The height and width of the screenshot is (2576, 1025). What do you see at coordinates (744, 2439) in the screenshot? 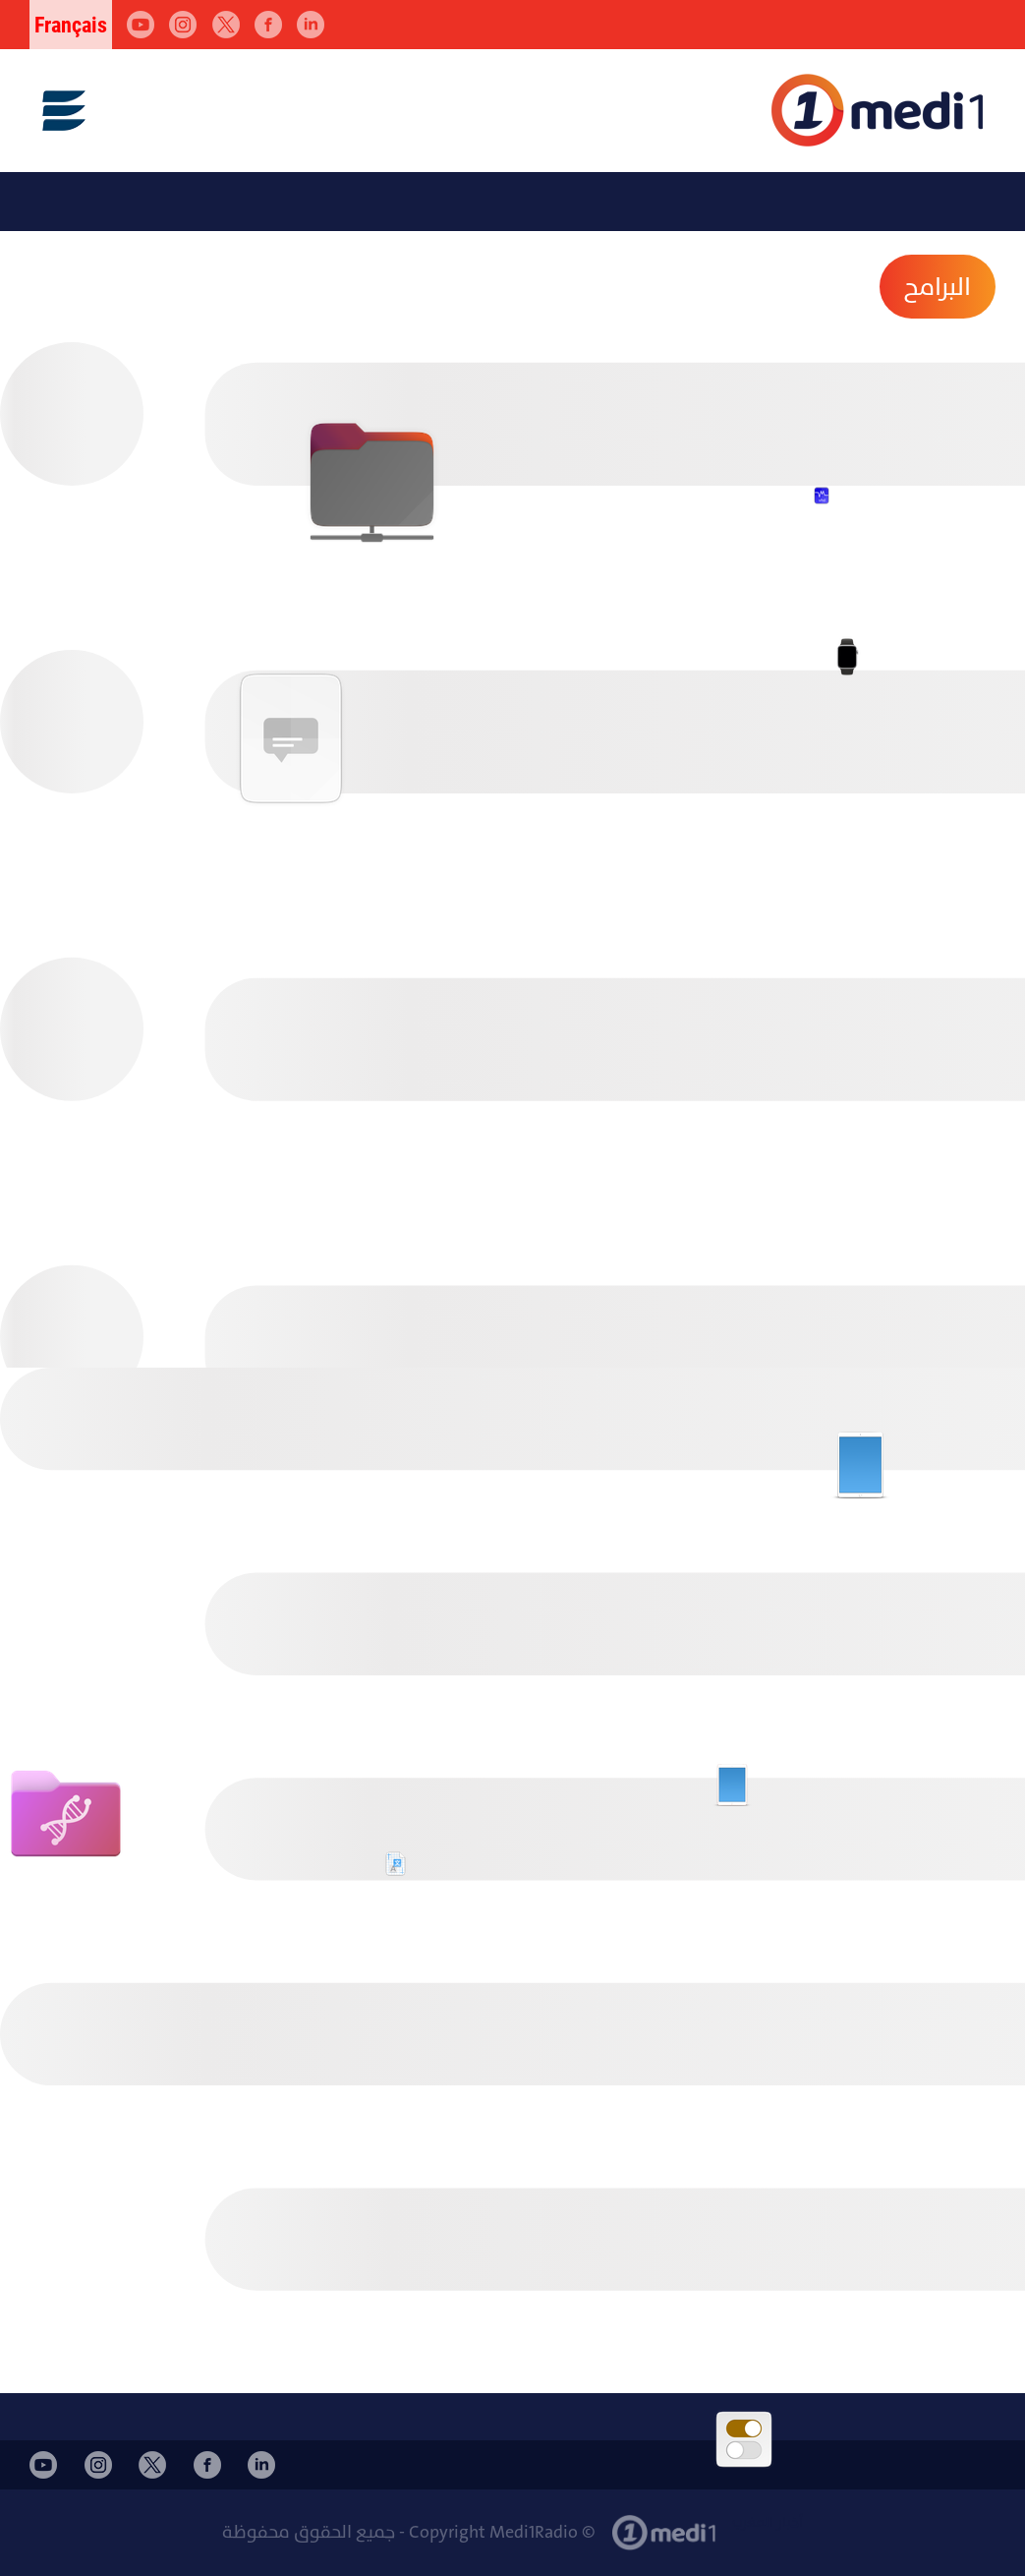
I see `open desktop preferences or settings` at bounding box center [744, 2439].